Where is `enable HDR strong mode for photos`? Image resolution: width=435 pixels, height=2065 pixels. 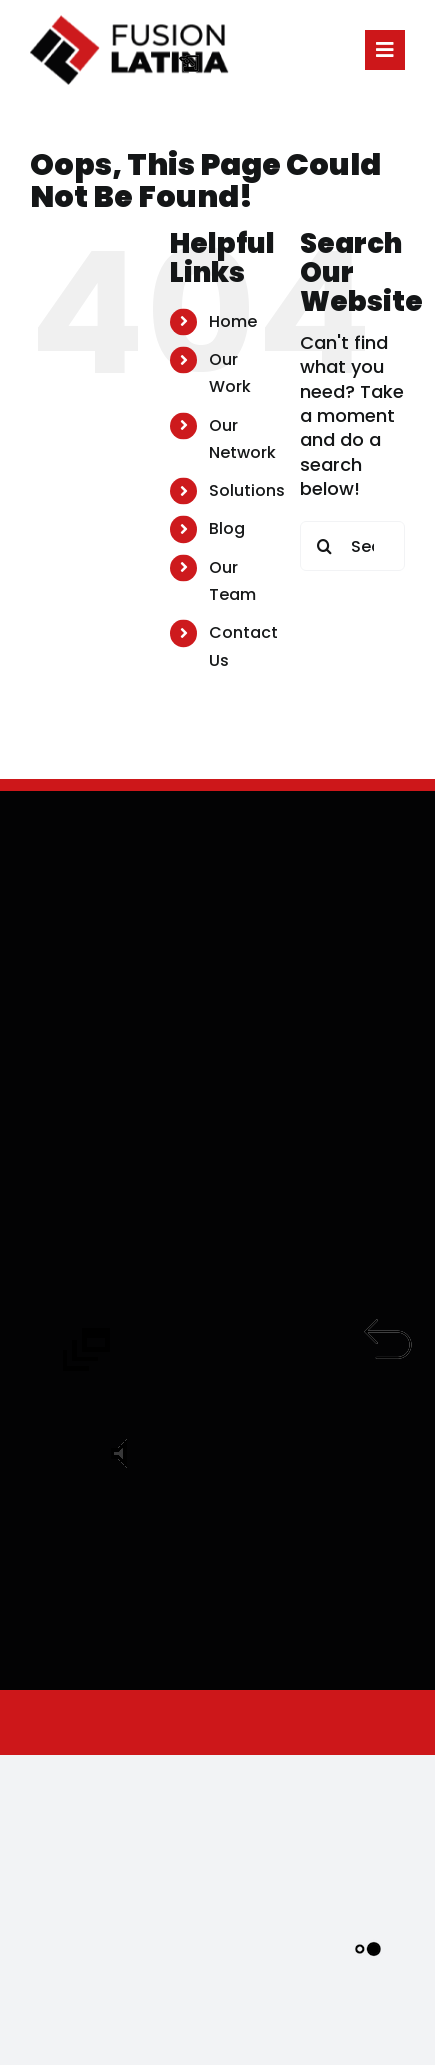 enable HDR strong mode for photos is located at coordinates (368, 1949).